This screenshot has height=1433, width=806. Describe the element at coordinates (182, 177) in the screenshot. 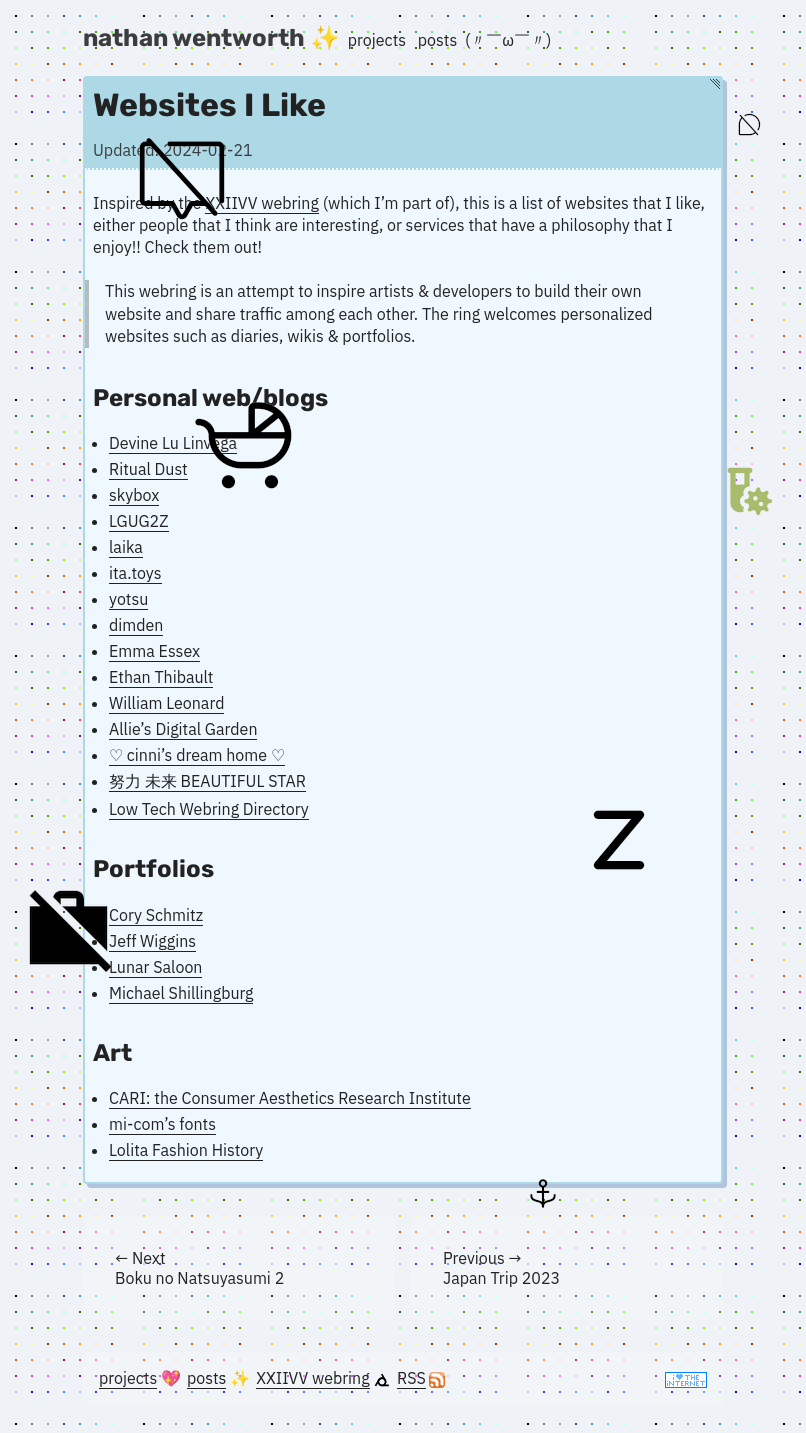

I see `mute or disable chat notifications` at that location.